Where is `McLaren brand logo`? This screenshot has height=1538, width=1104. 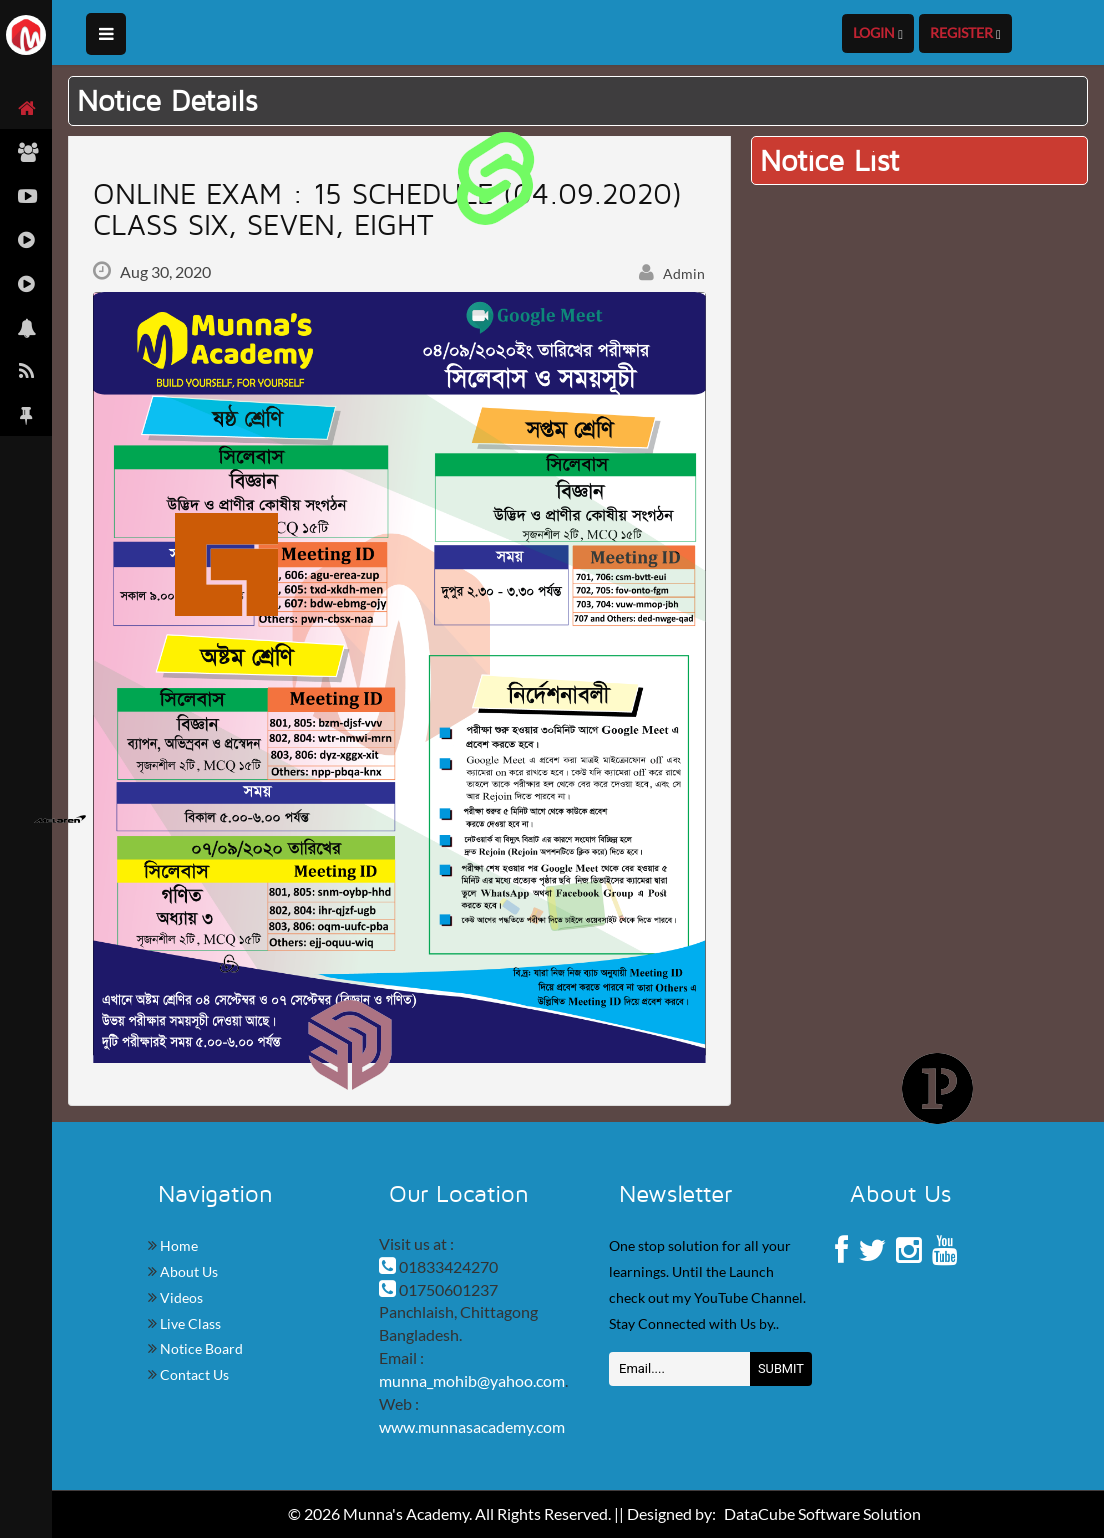 McLaren brand logo is located at coordinates (60, 819).